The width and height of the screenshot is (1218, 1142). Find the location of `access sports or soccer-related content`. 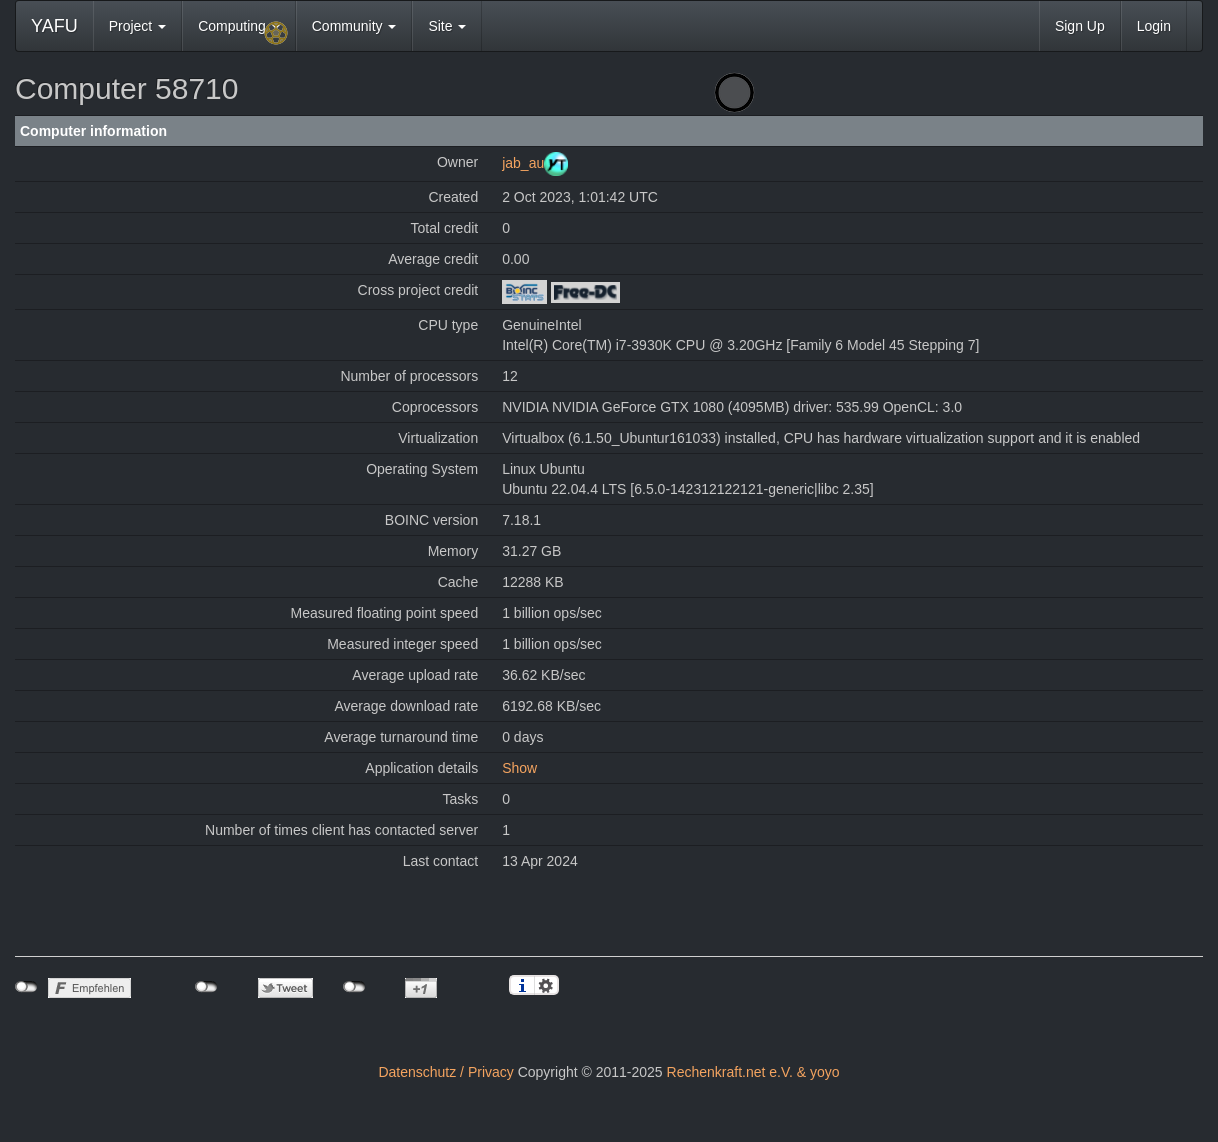

access sports or soccer-related content is located at coordinates (276, 33).